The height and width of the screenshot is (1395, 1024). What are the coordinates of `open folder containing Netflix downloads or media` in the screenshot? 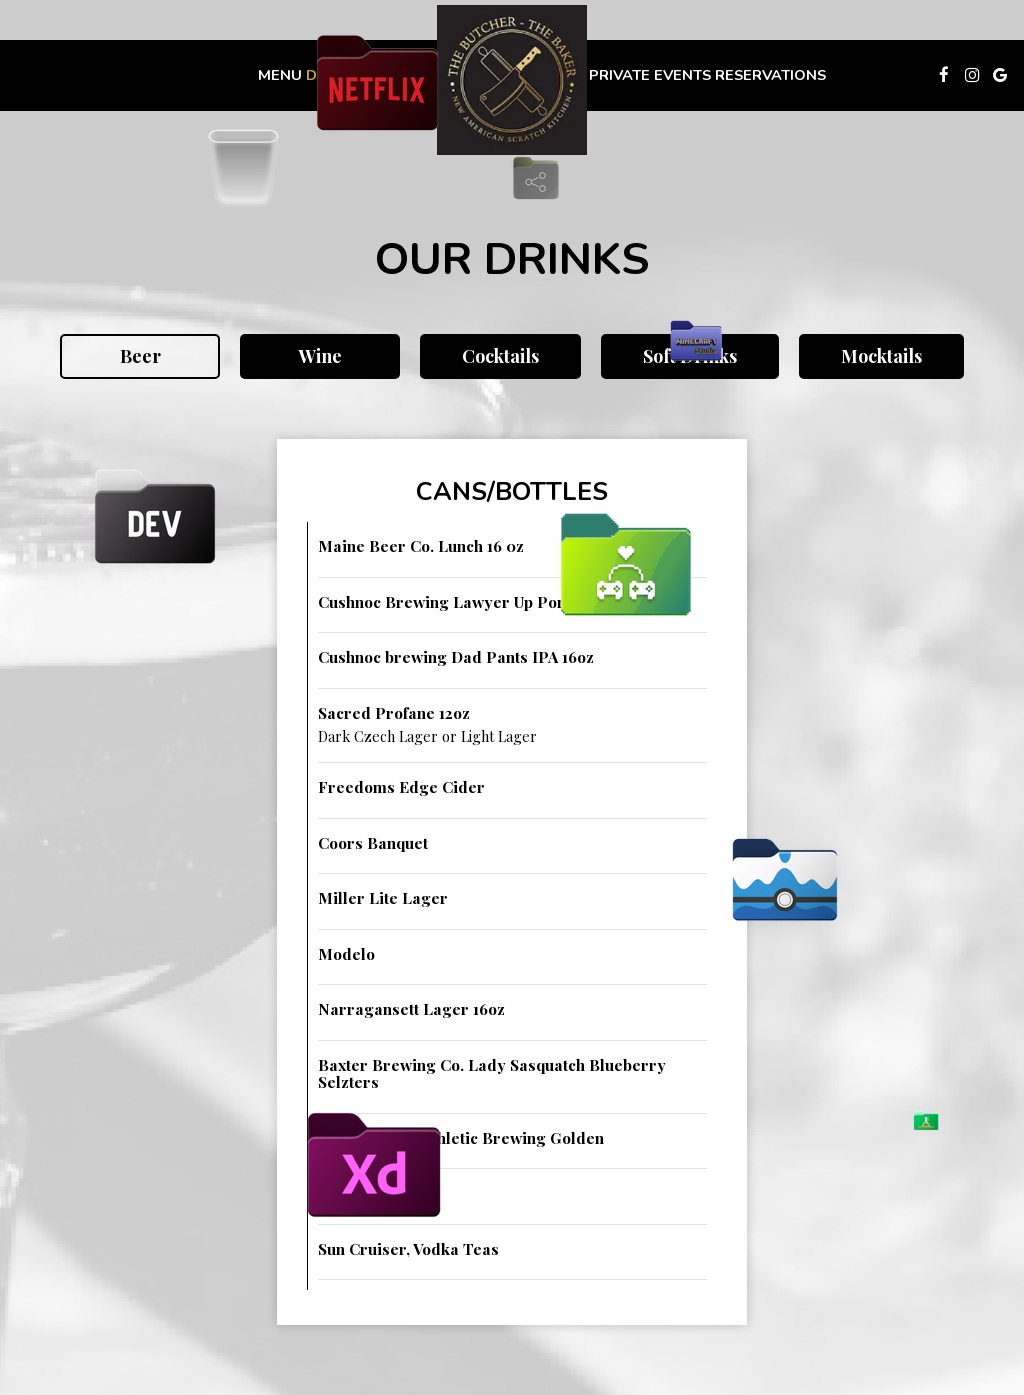 It's located at (377, 86).